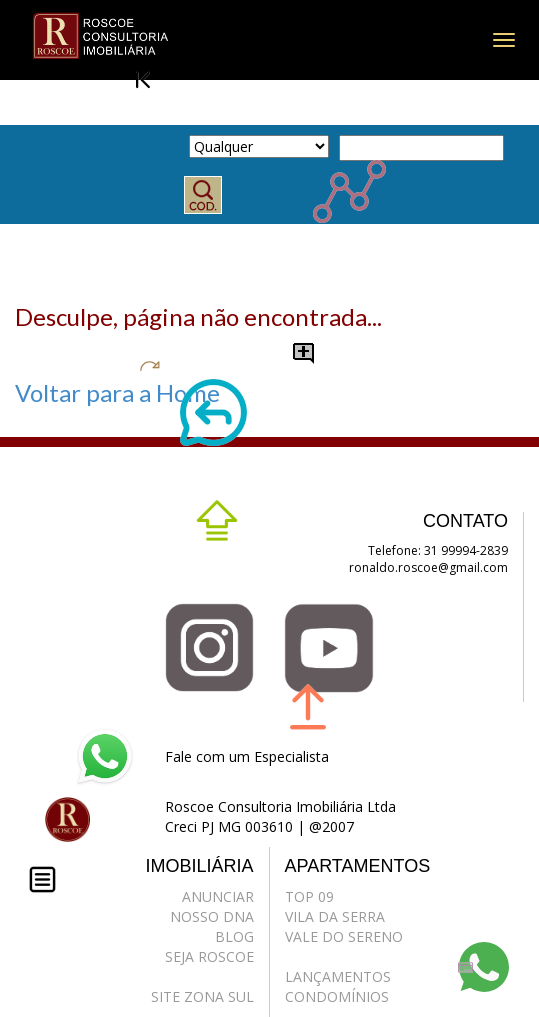 The width and height of the screenshot is (539, 1017). What do you see at coordinates (308, 707) in the screenshot?
I see `upload a file or document` at bounding box center [308, 707].